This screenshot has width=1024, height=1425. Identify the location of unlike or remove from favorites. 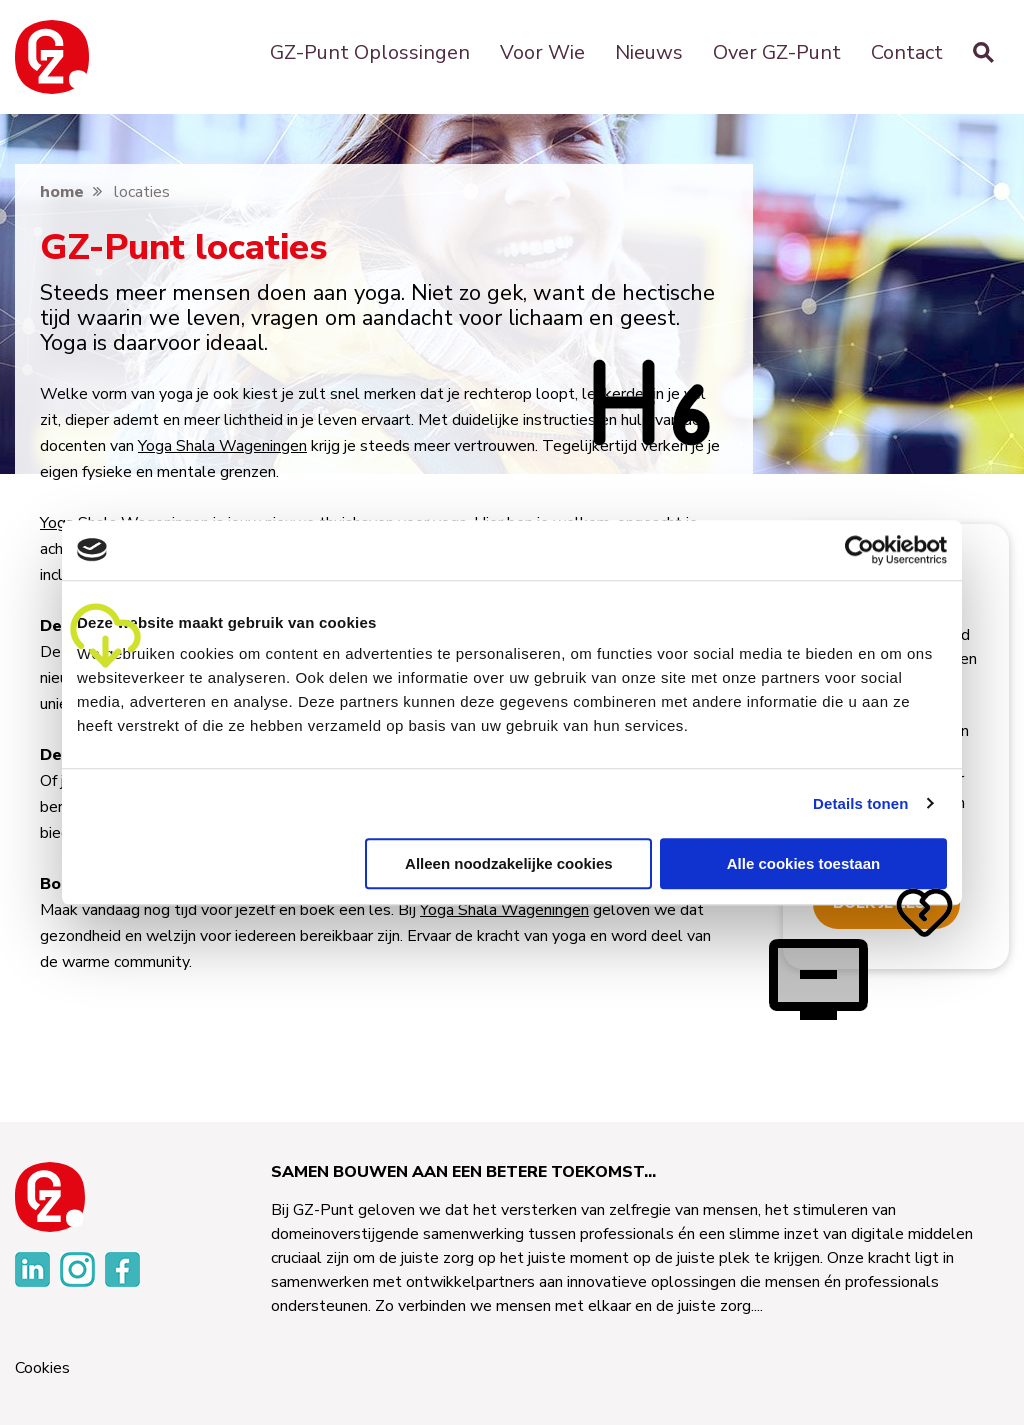
(924, 911).